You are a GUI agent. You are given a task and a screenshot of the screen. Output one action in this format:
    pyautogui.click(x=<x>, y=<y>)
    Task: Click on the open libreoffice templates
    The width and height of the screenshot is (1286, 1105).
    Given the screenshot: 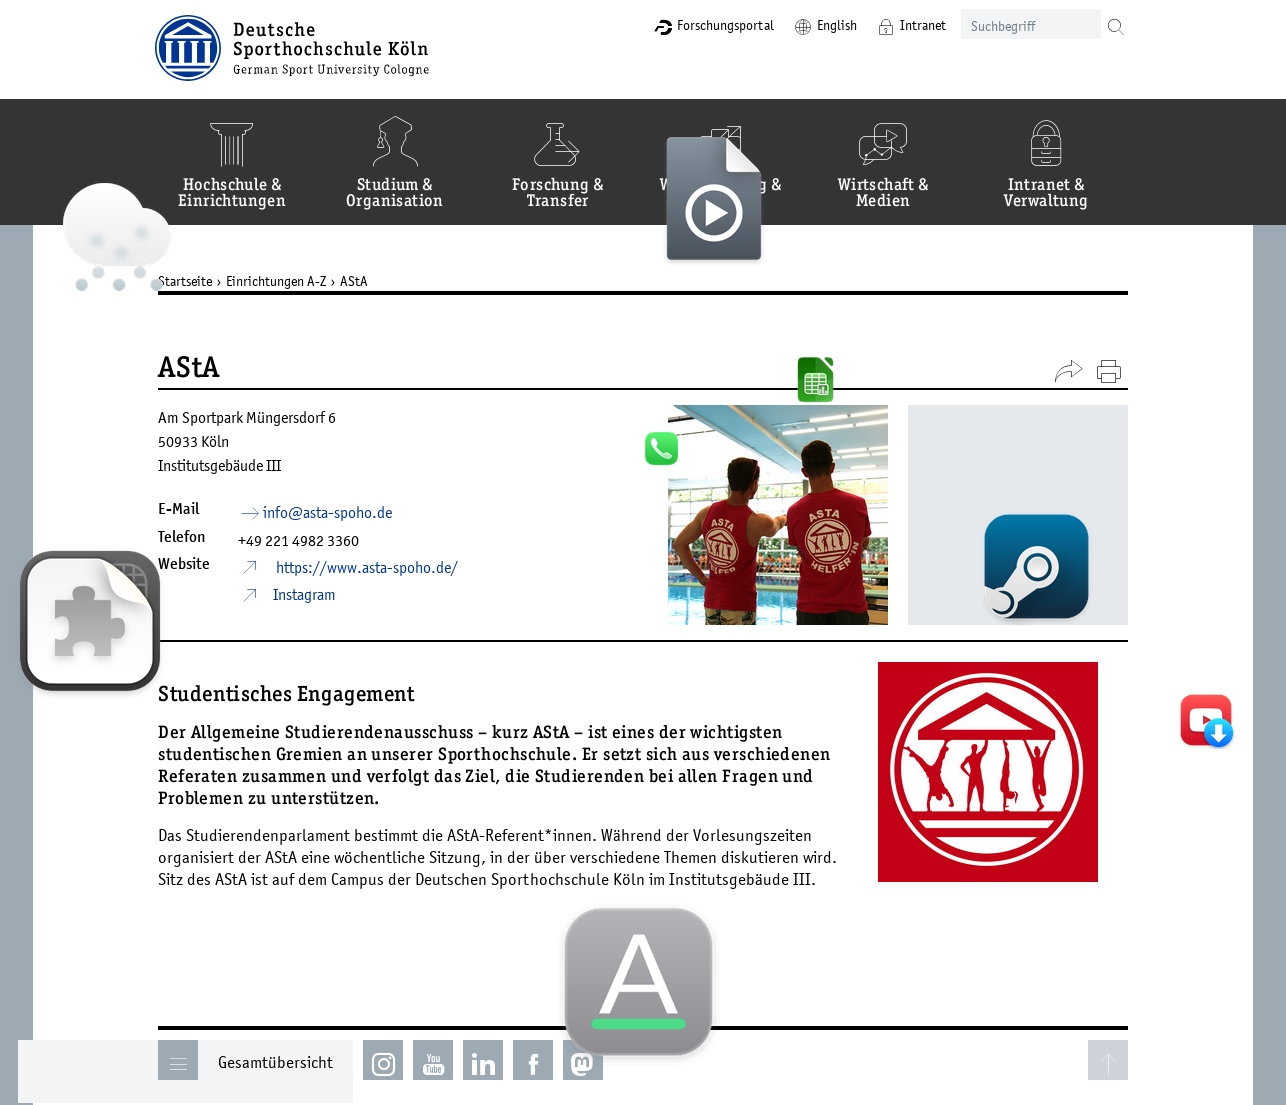 What is the action you would take?
    pyautogui.click(x=90, y=621)
    